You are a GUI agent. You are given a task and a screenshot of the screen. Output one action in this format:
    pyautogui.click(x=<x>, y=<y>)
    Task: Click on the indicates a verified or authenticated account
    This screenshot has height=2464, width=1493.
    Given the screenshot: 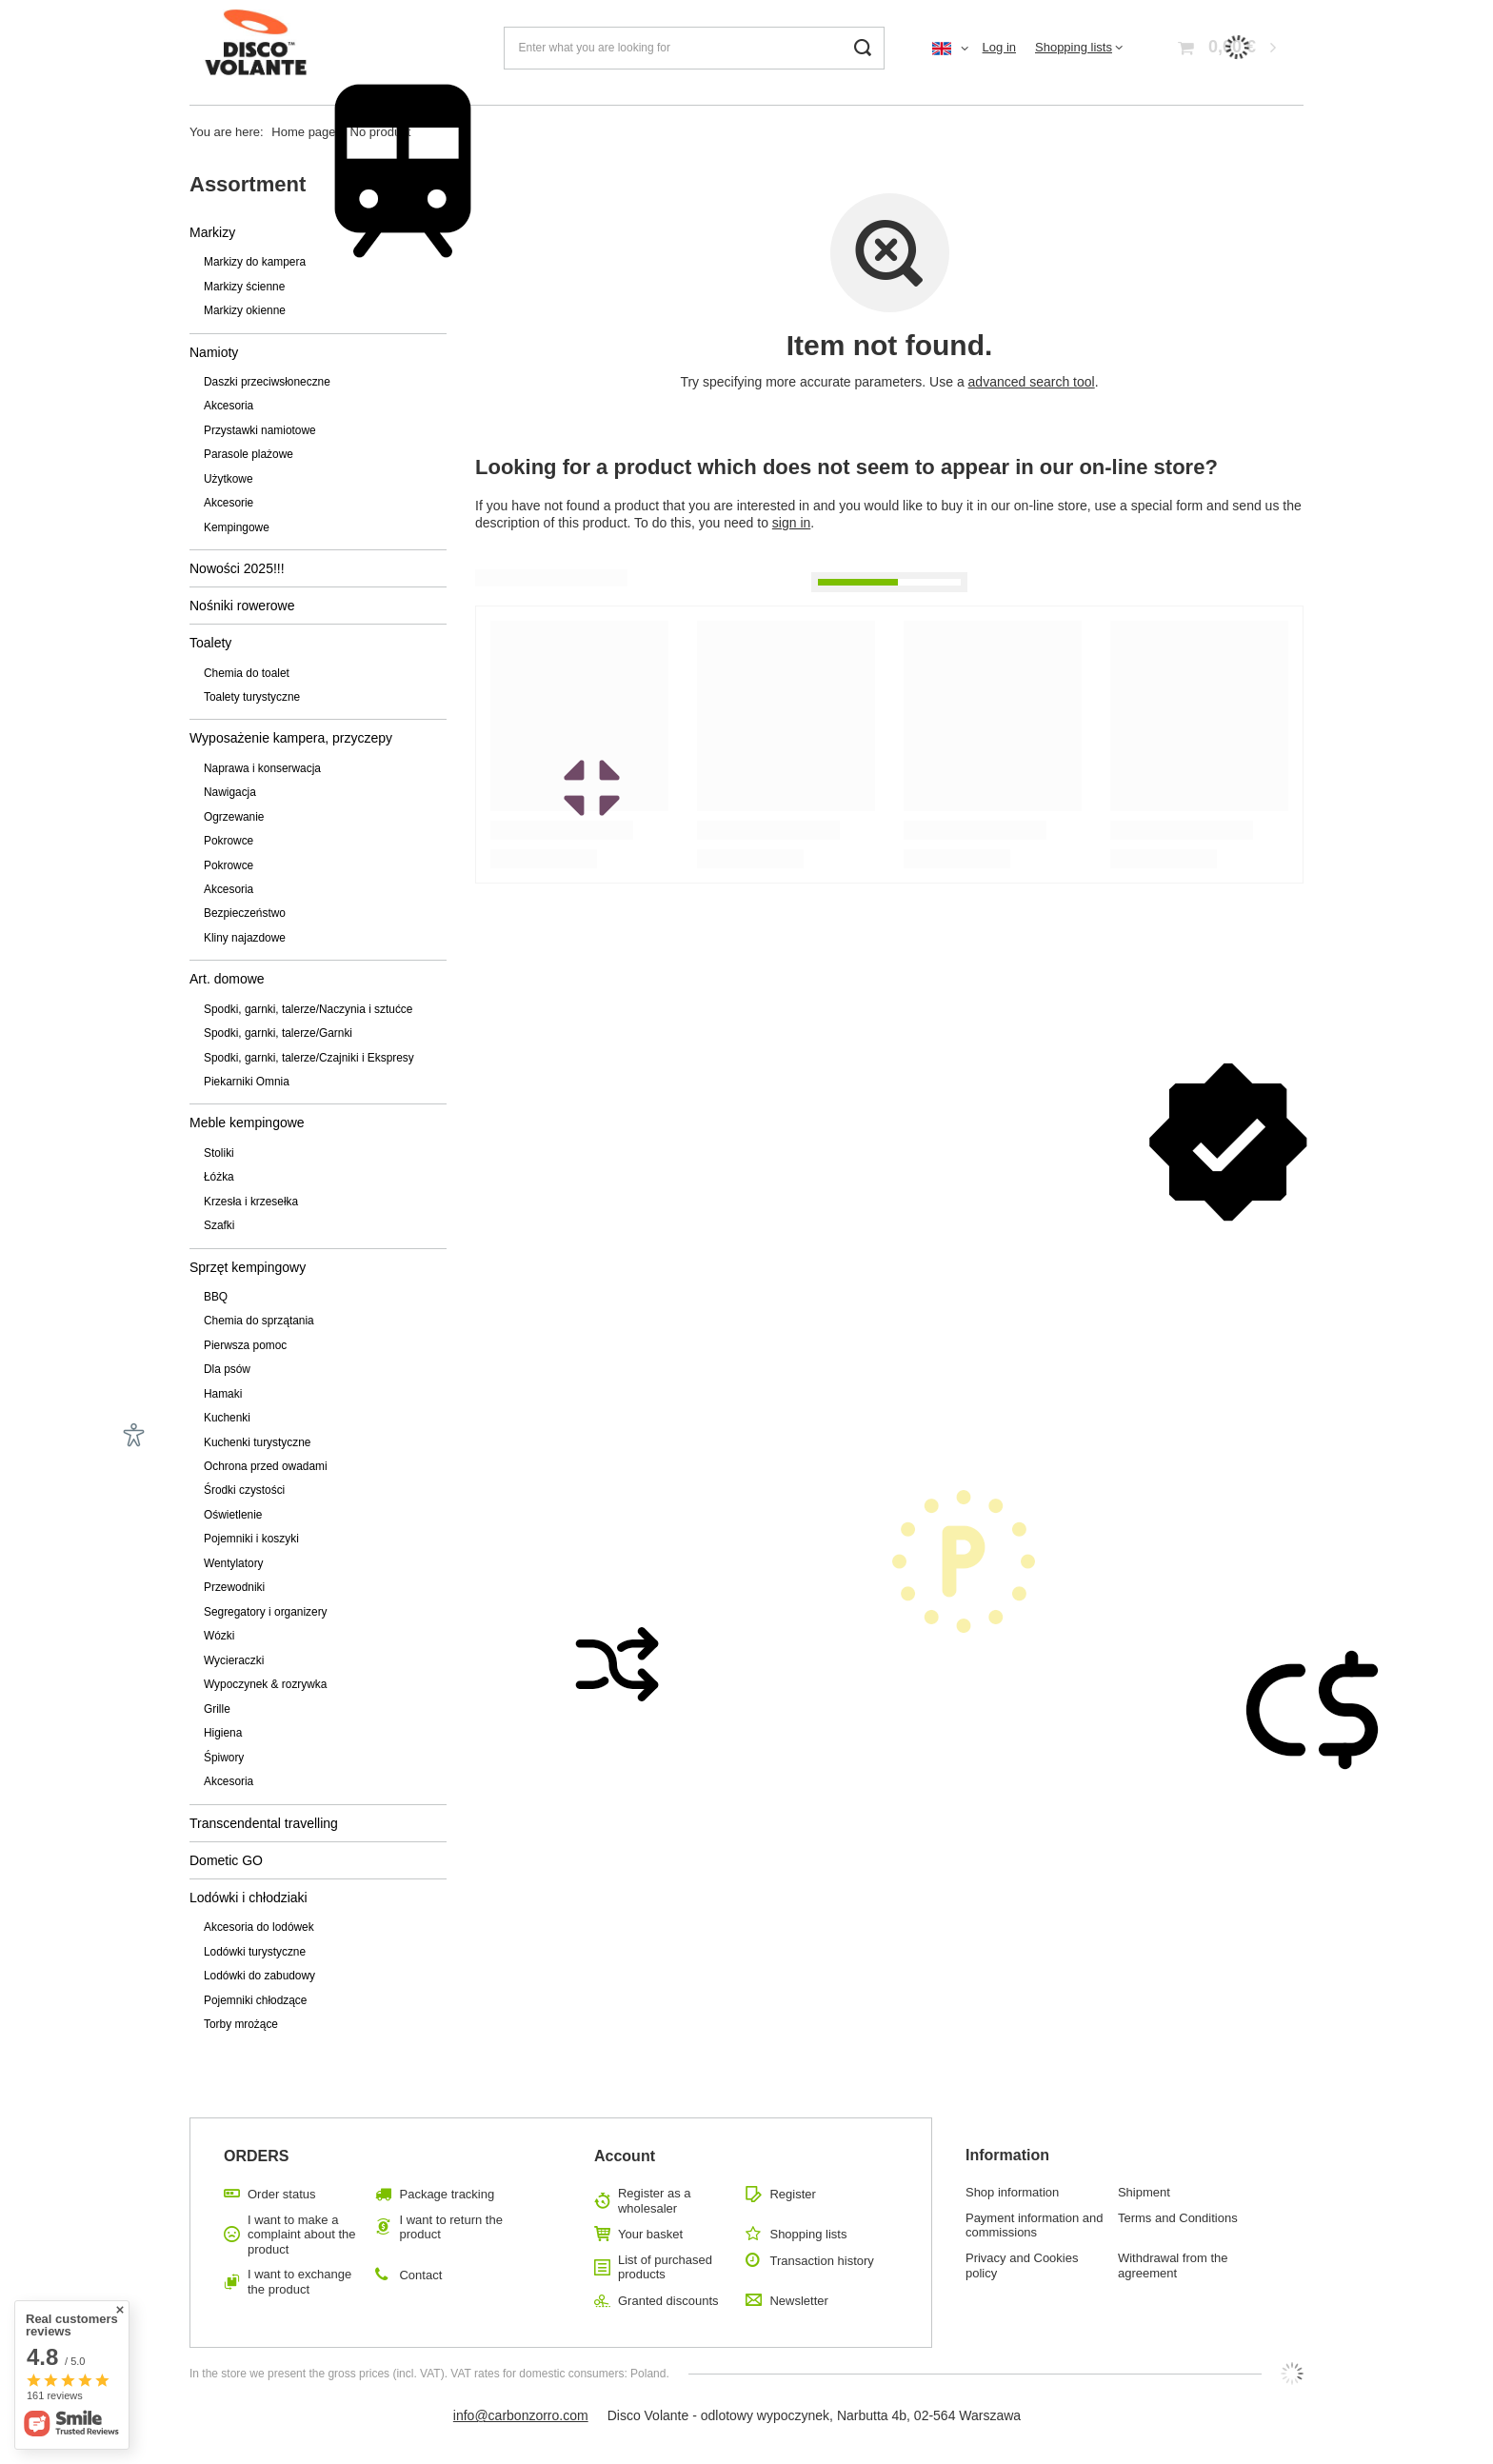 What is the action you would take?
    pyautogui.click(x=1227, y=1142)
    